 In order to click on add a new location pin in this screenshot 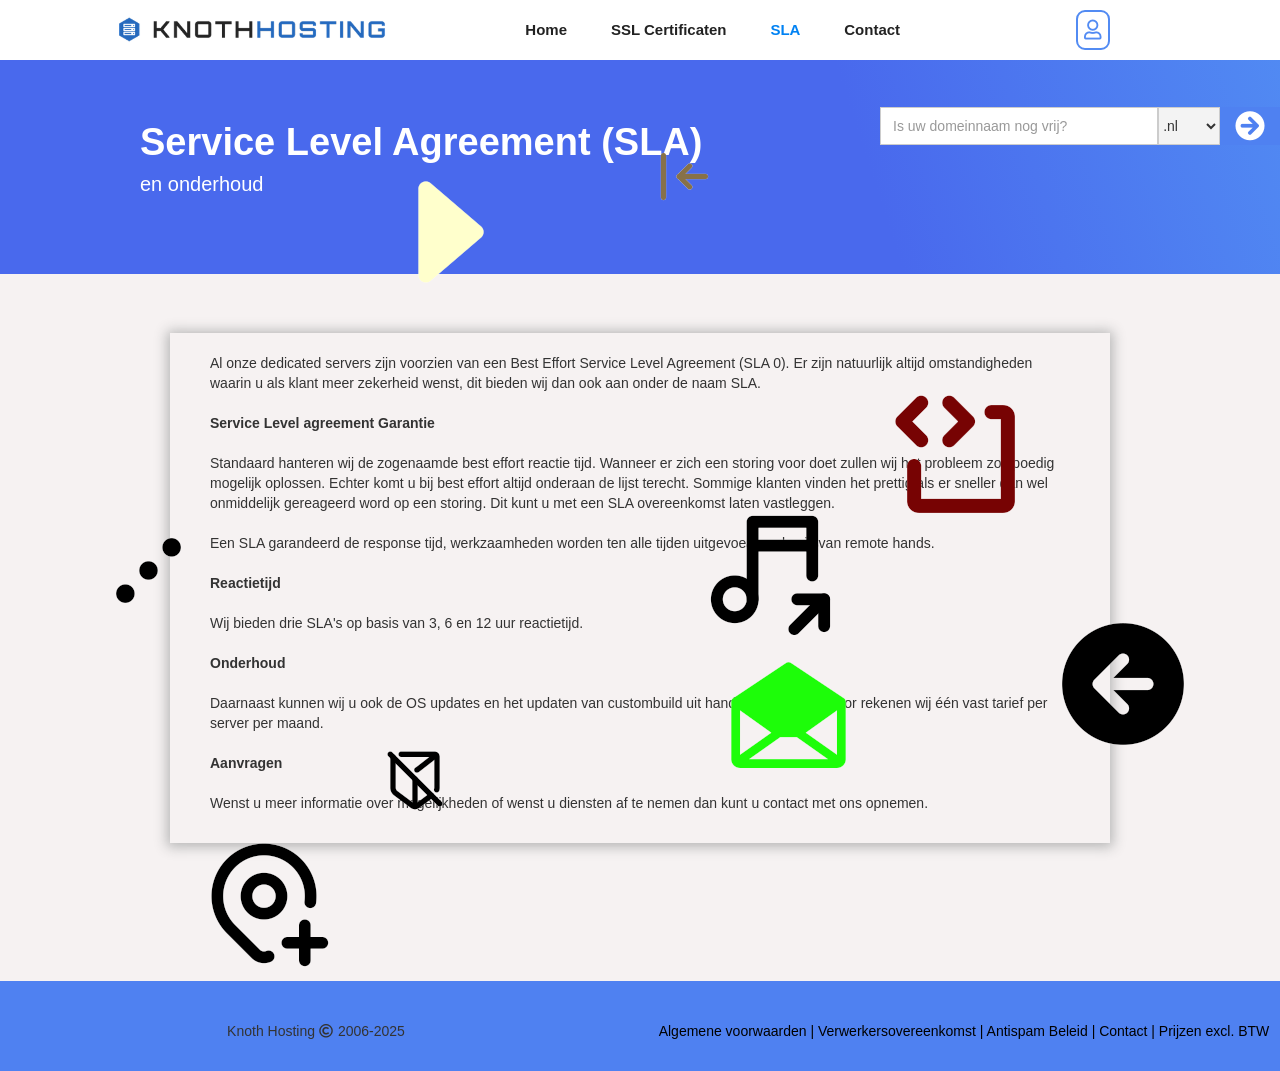, I will do `click(264, 902)`.